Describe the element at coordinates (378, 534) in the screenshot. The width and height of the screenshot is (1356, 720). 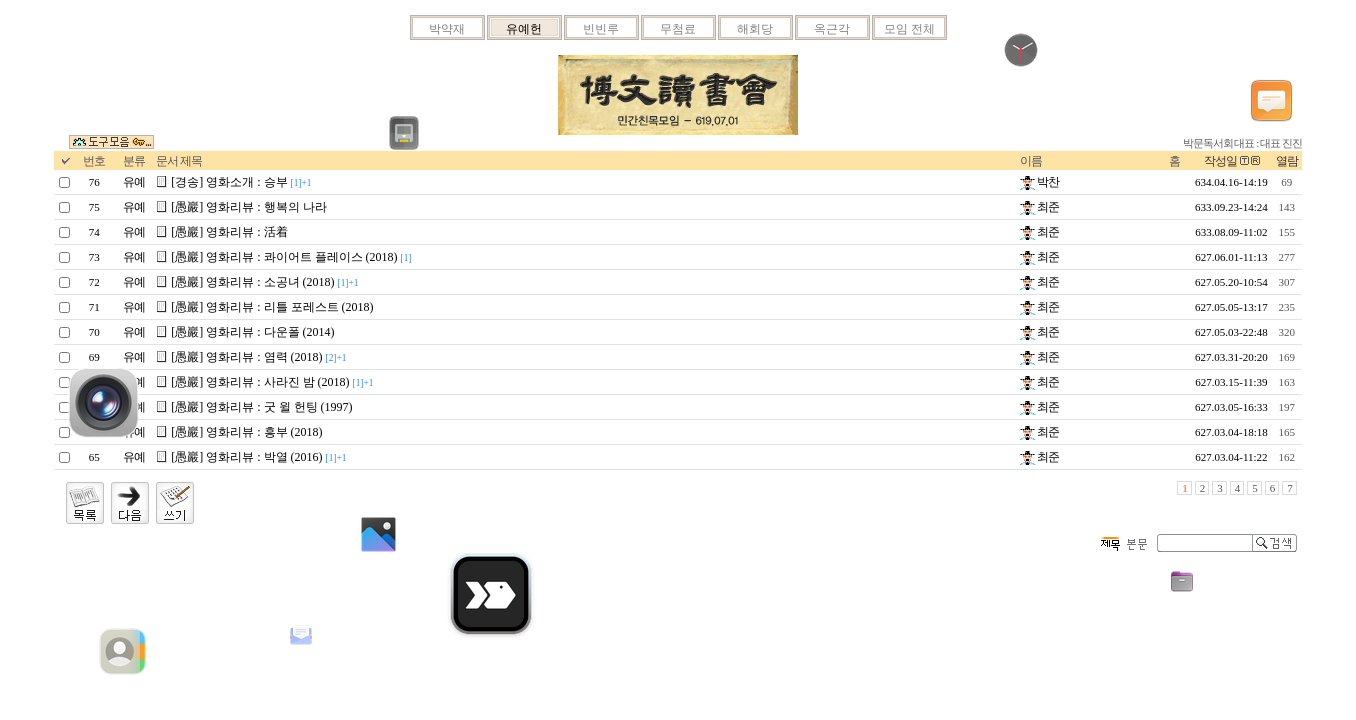
I see `open the photos app` at that location.